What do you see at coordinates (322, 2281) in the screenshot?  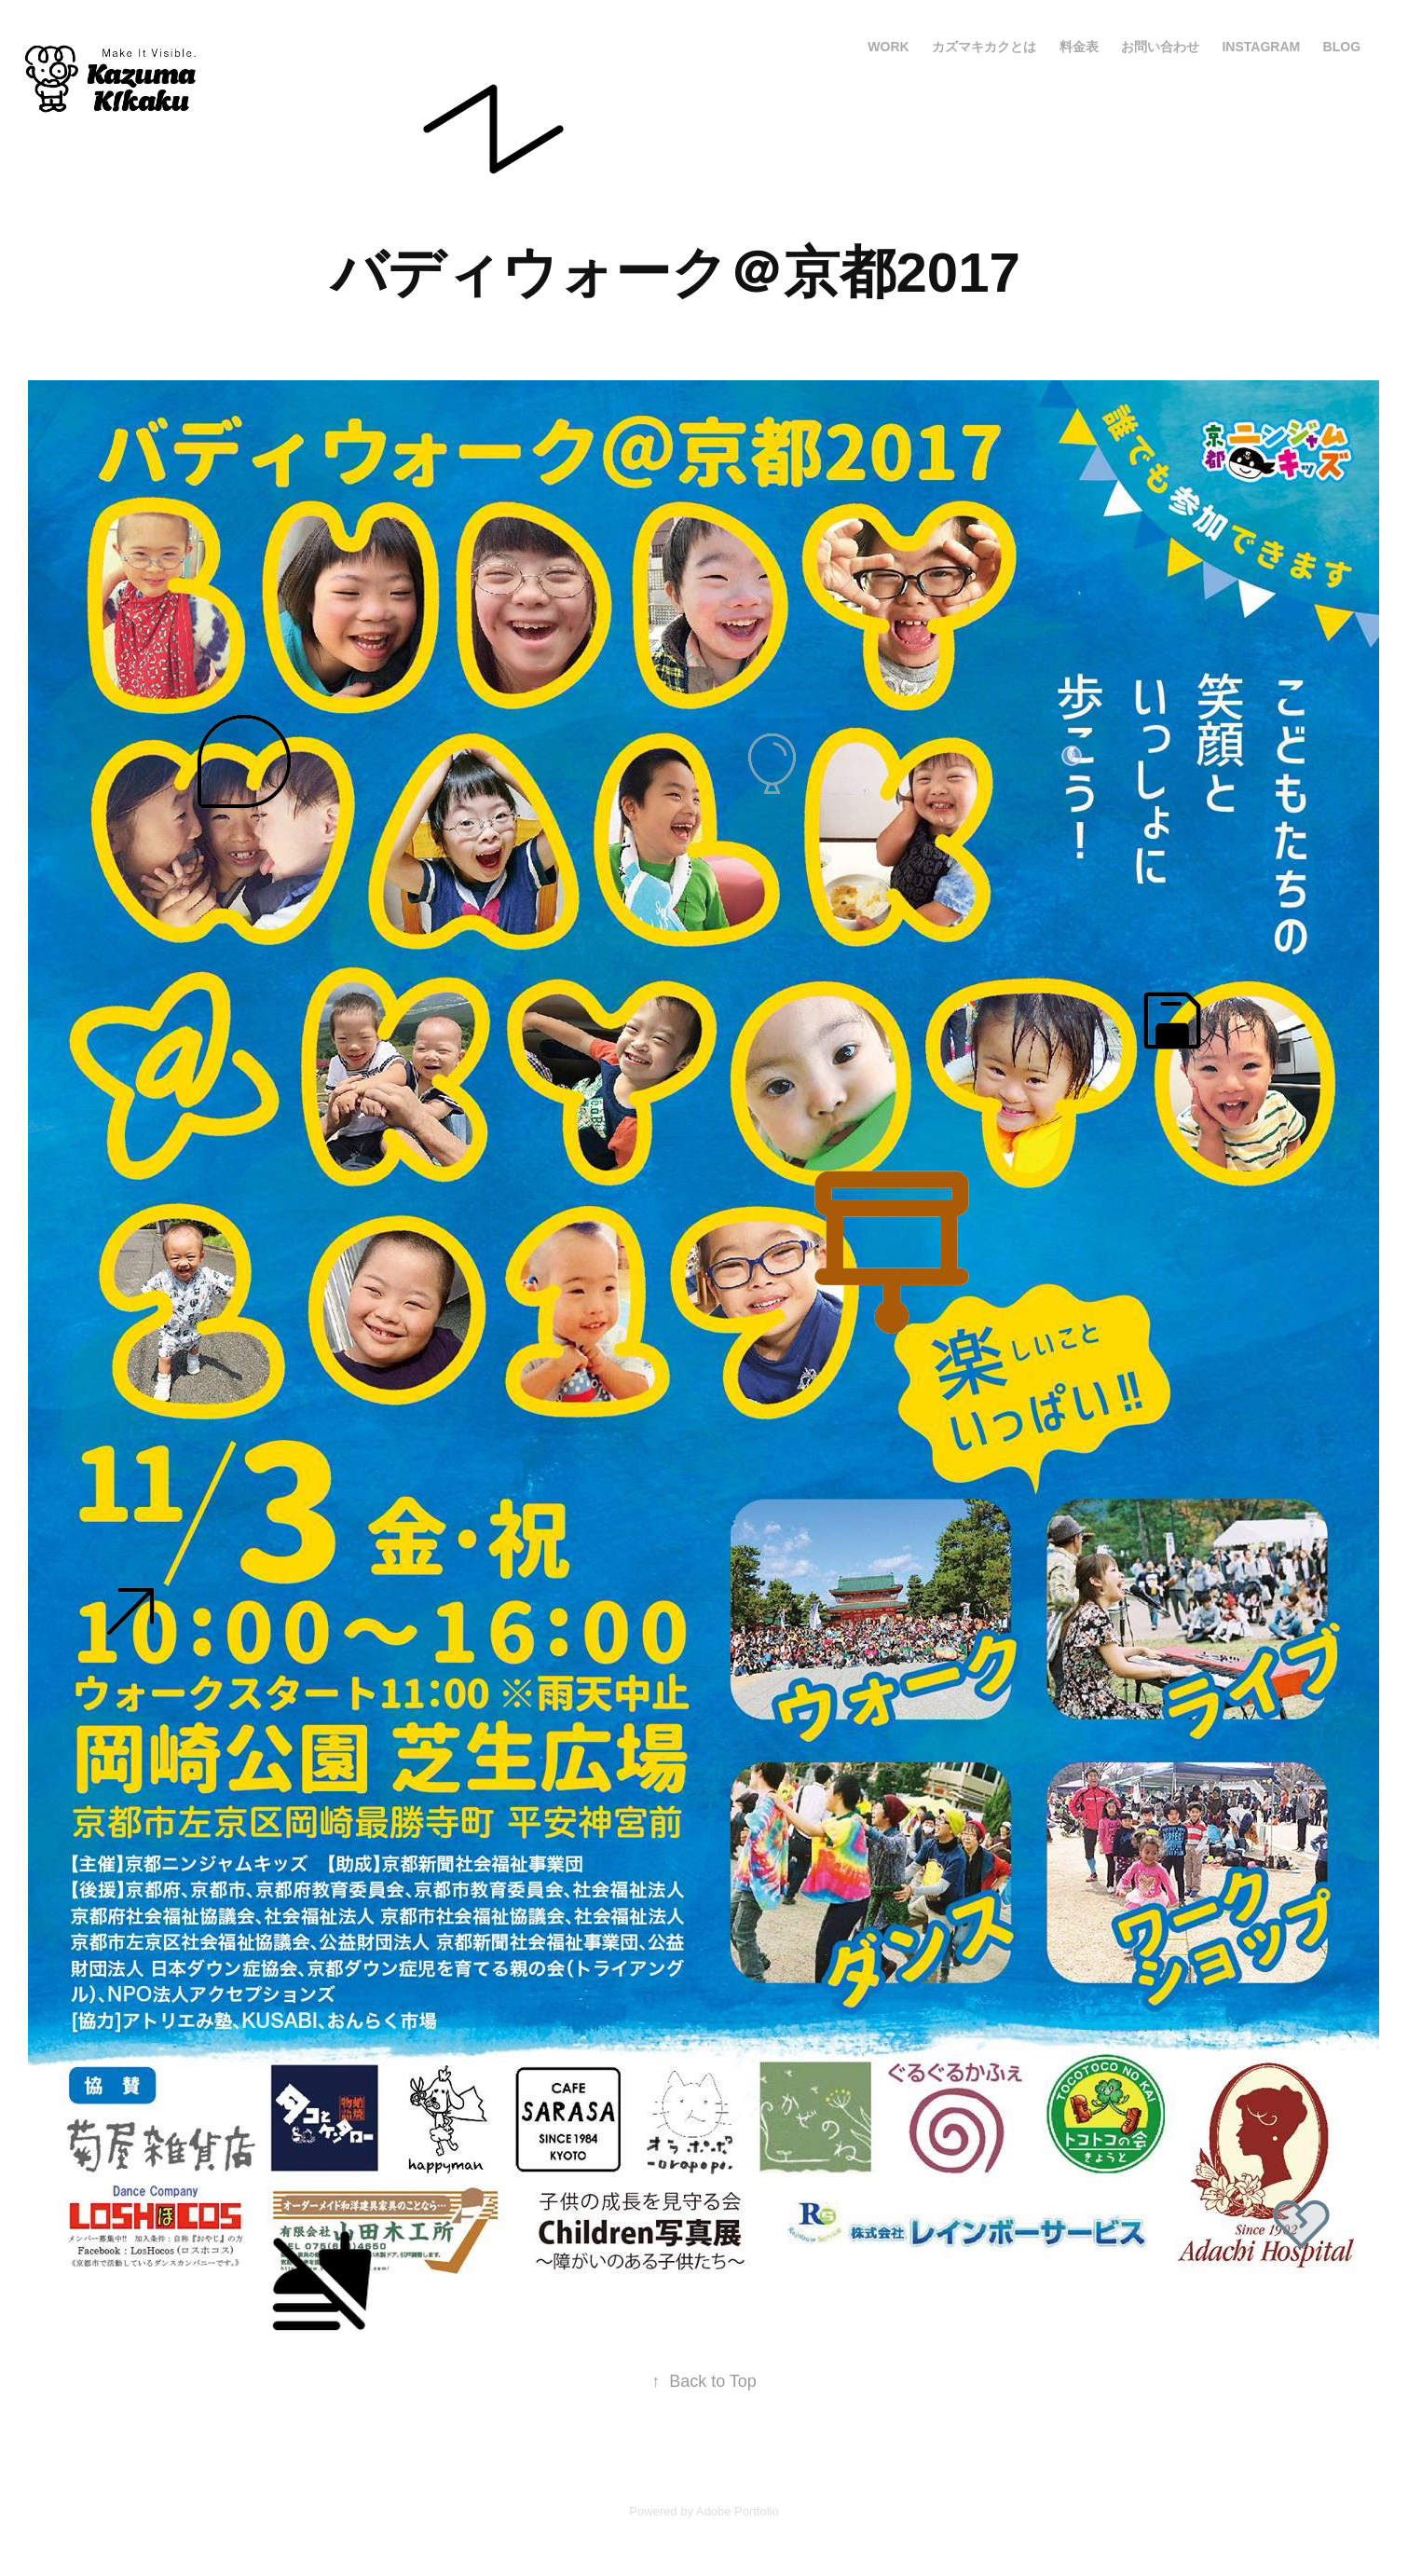 I see `indicates food or eating is not allowed` at bounding box center [322, 2281].